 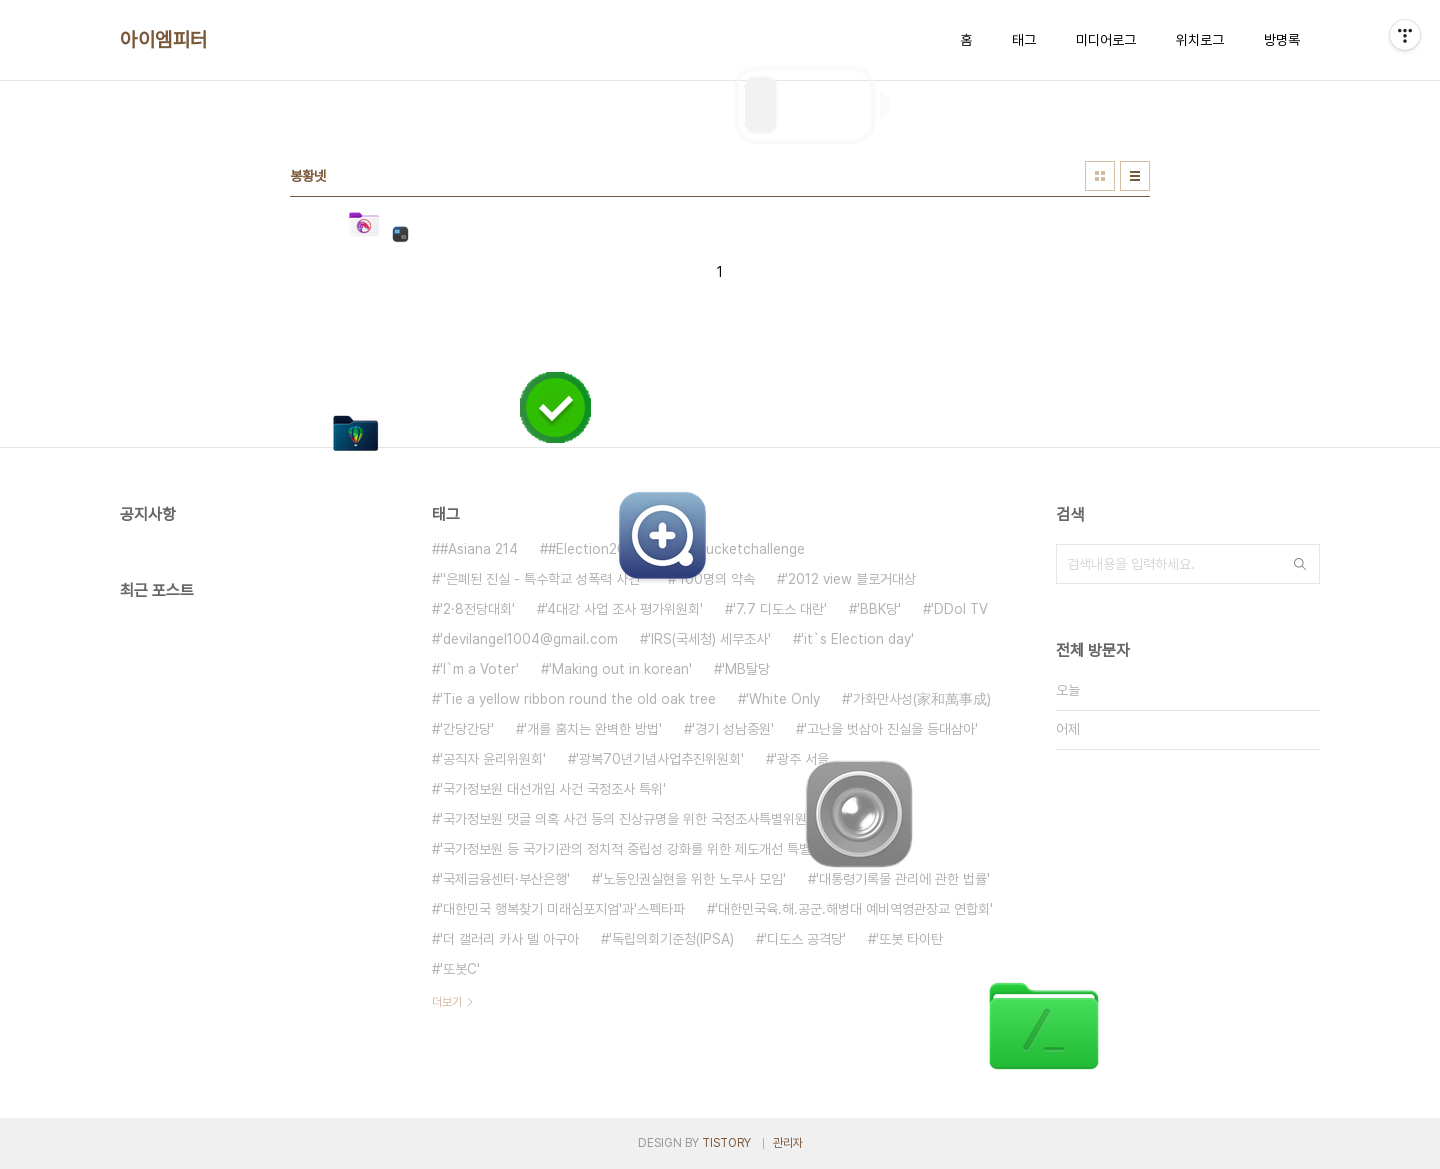 What do you see at coordinates (662, 535) in the screenshot?
I see `open synology assistant app` at bounding box center [662, 535].